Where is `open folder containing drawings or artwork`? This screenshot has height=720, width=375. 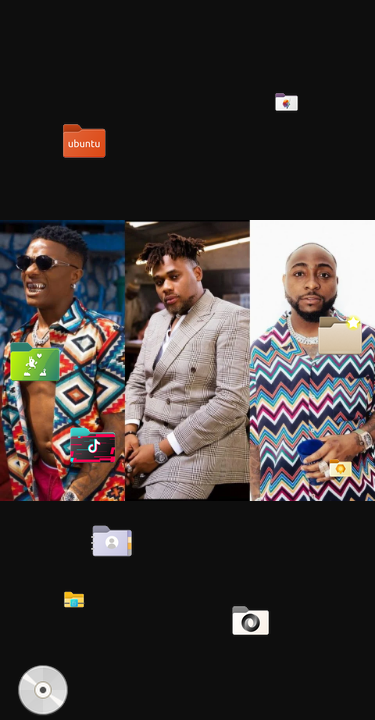 open folder containing drawings or artwork is located at coordinates (286, 102).